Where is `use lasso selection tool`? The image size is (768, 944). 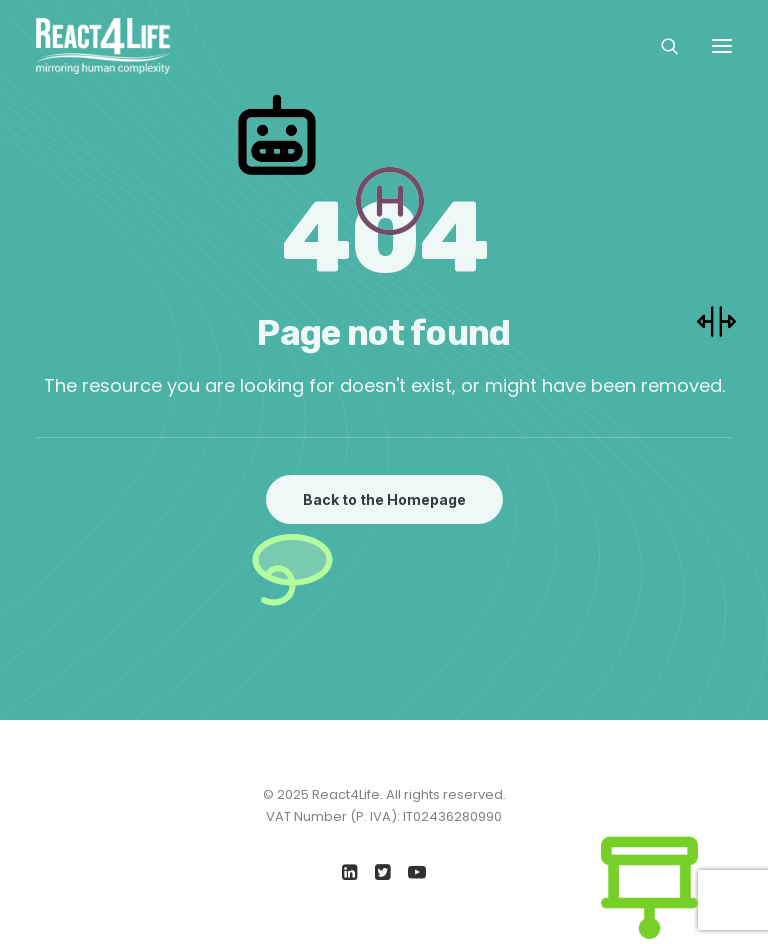
use lasso selection tool is located at coordinates (292, 565).